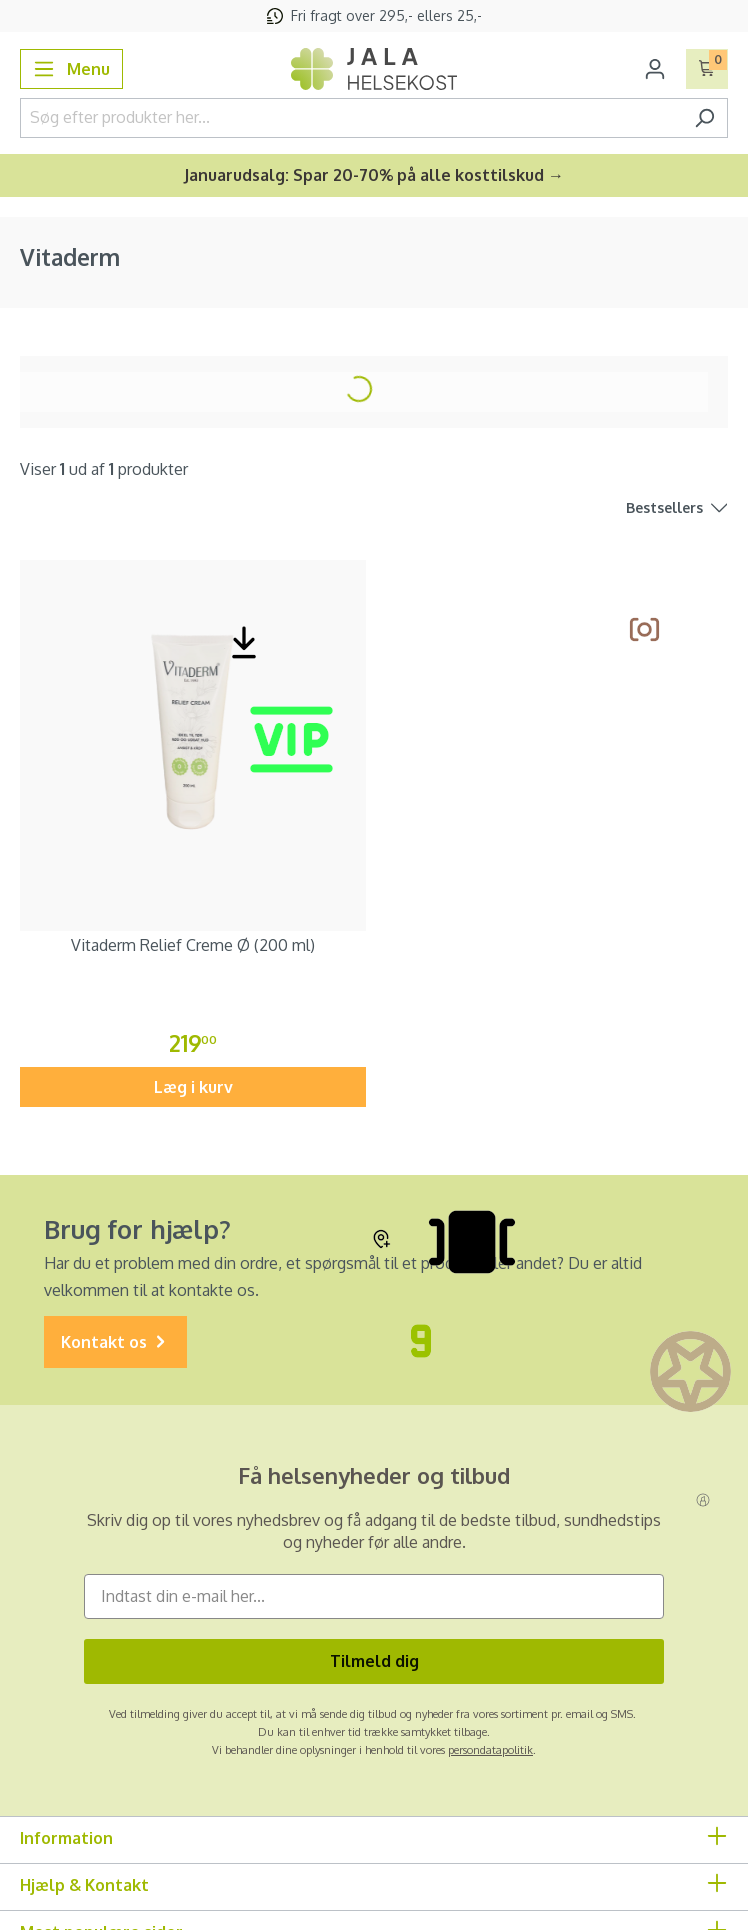 The height and width of the screenshot is (1930, 748). What do you see at coordinates (690, 1371) in the screenshot?
I see `access occult or mystical themed content` at bounding box center [690, 1371].